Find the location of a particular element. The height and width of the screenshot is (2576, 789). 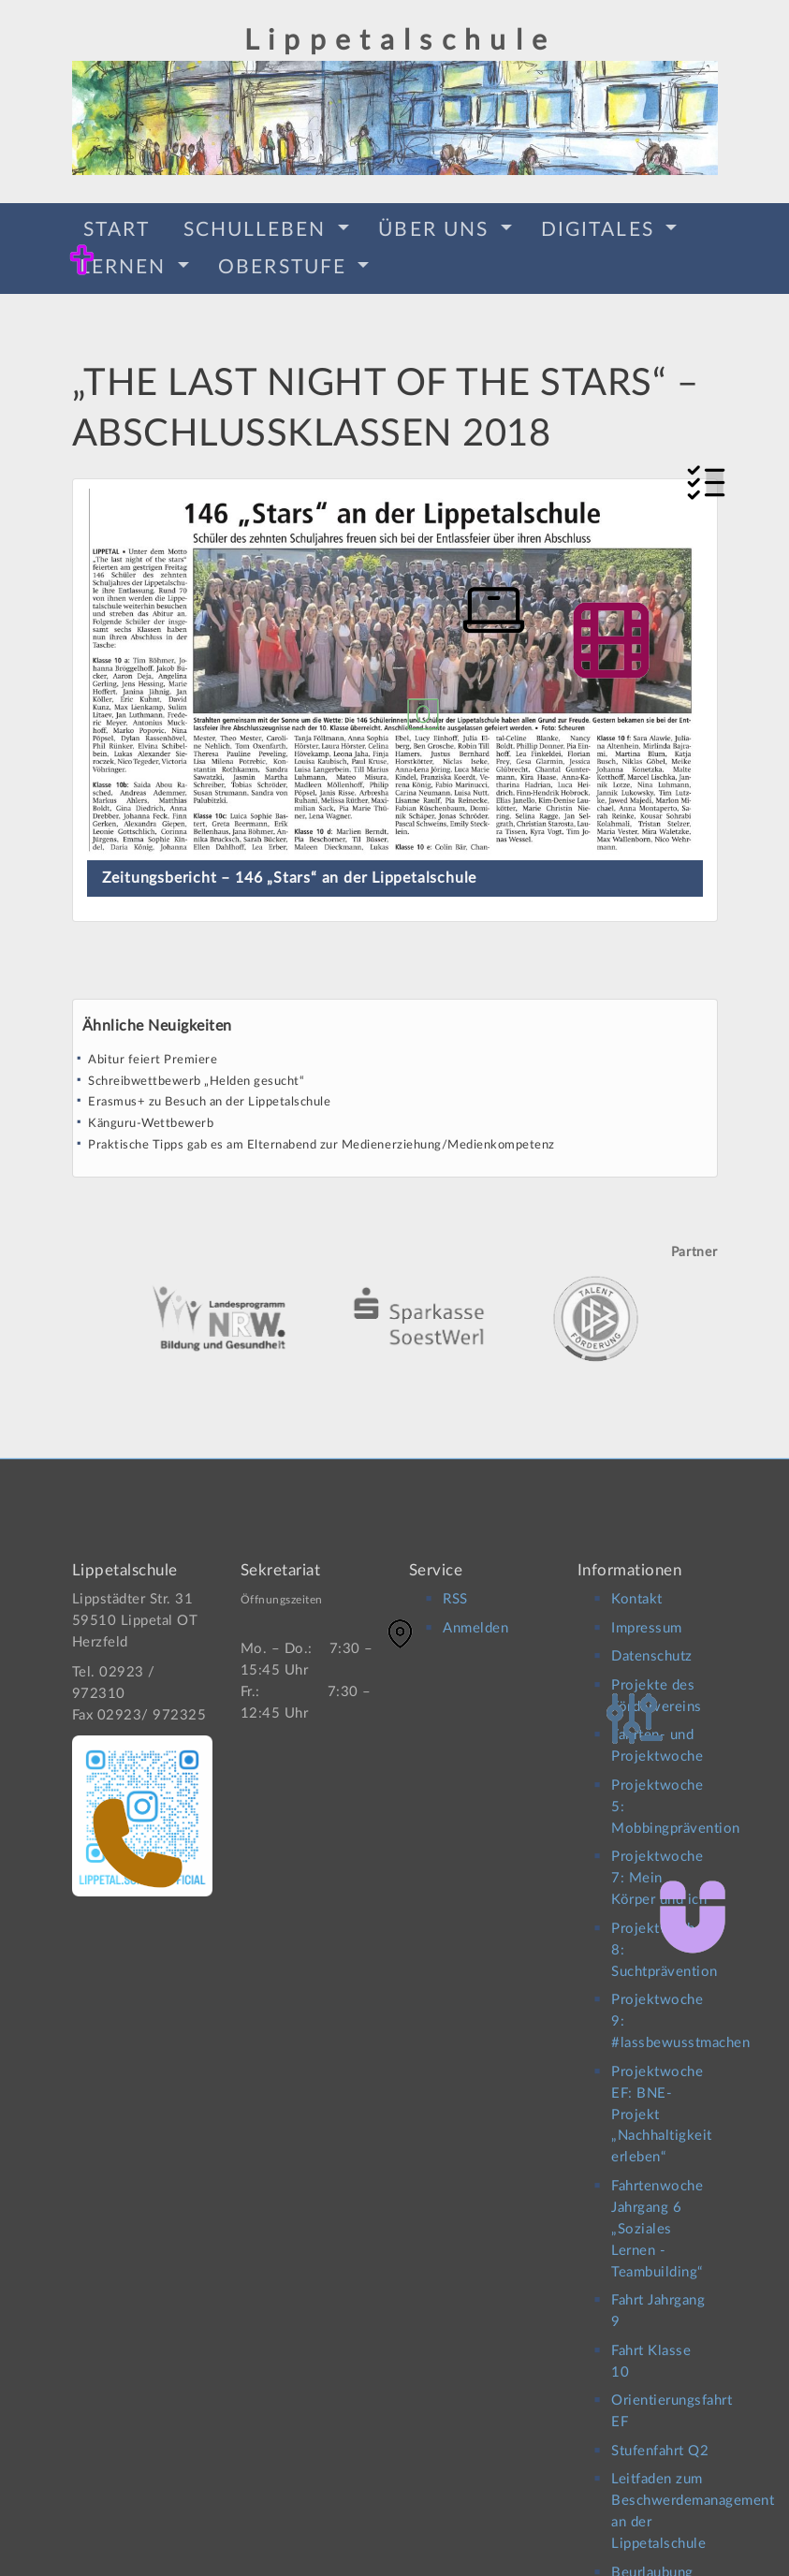

access video or movie content is located at coordinates (611, 640).